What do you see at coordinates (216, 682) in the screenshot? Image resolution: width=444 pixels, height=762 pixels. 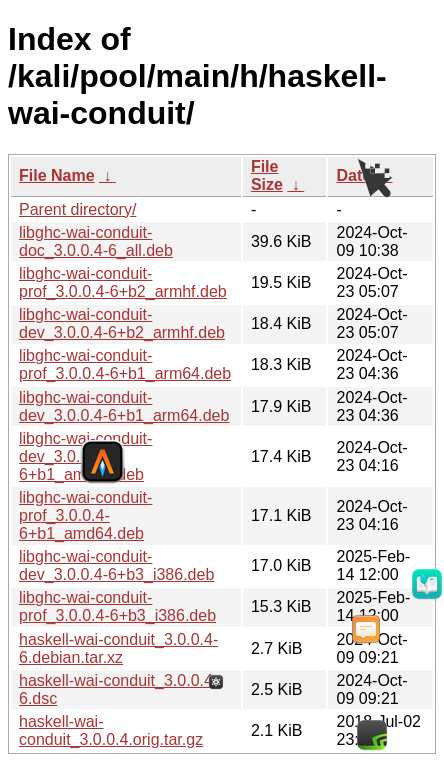 I see `open gnome mines game` at bounding box center [216, 682].